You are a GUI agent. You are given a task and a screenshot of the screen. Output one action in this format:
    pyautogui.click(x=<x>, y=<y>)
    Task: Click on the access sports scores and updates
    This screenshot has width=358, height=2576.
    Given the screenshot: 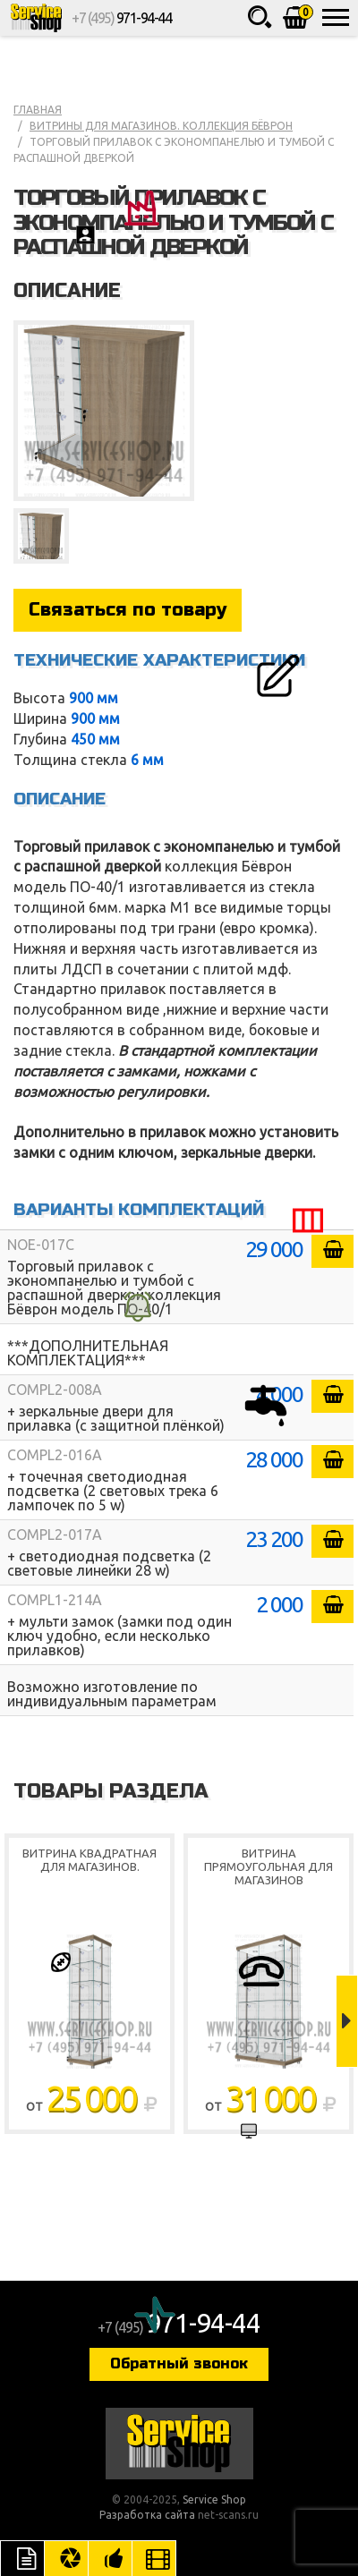 What is the action you would take?
    pyautogui.click(x=61, y=1962)
    